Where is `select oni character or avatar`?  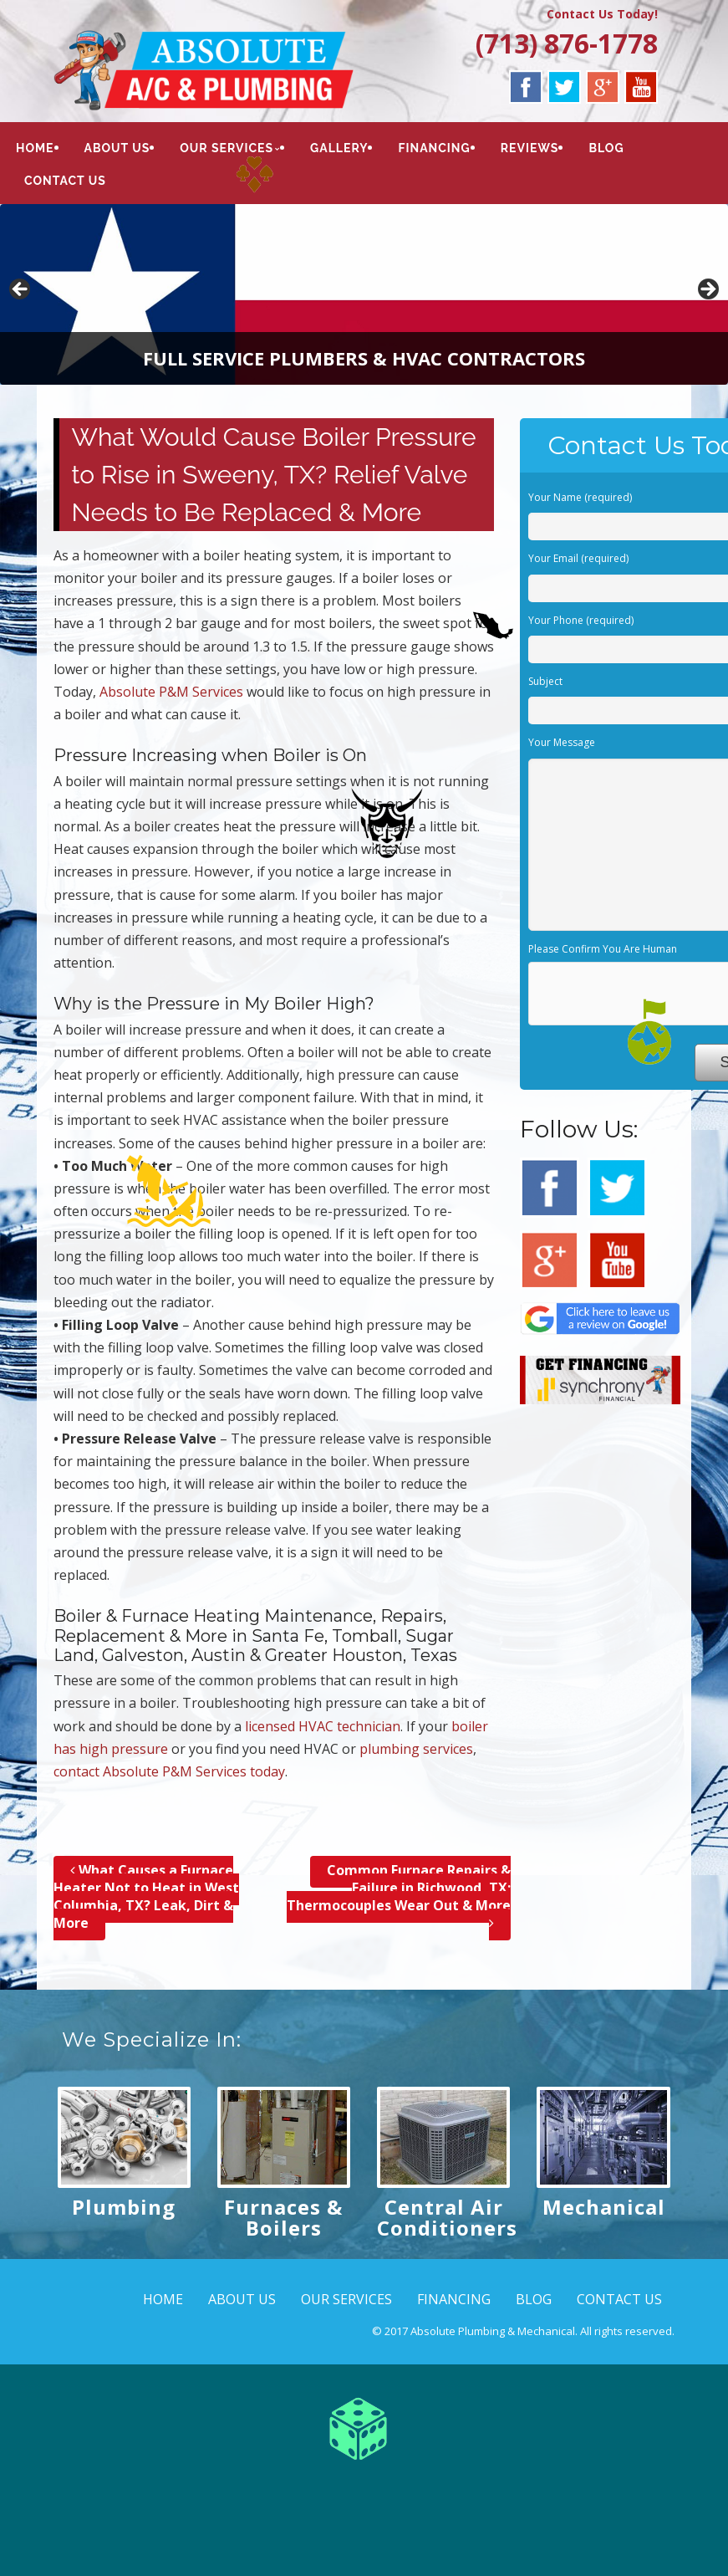
select oni character or avatar is located at coordinates (387, 823).